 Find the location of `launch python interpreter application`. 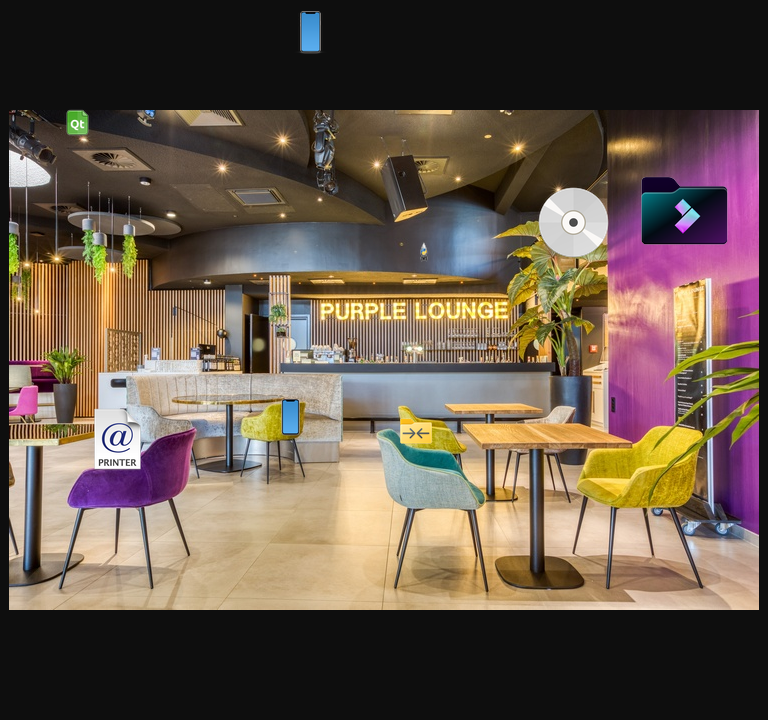

launch python interpreter application is located at coordinates (424, 252).